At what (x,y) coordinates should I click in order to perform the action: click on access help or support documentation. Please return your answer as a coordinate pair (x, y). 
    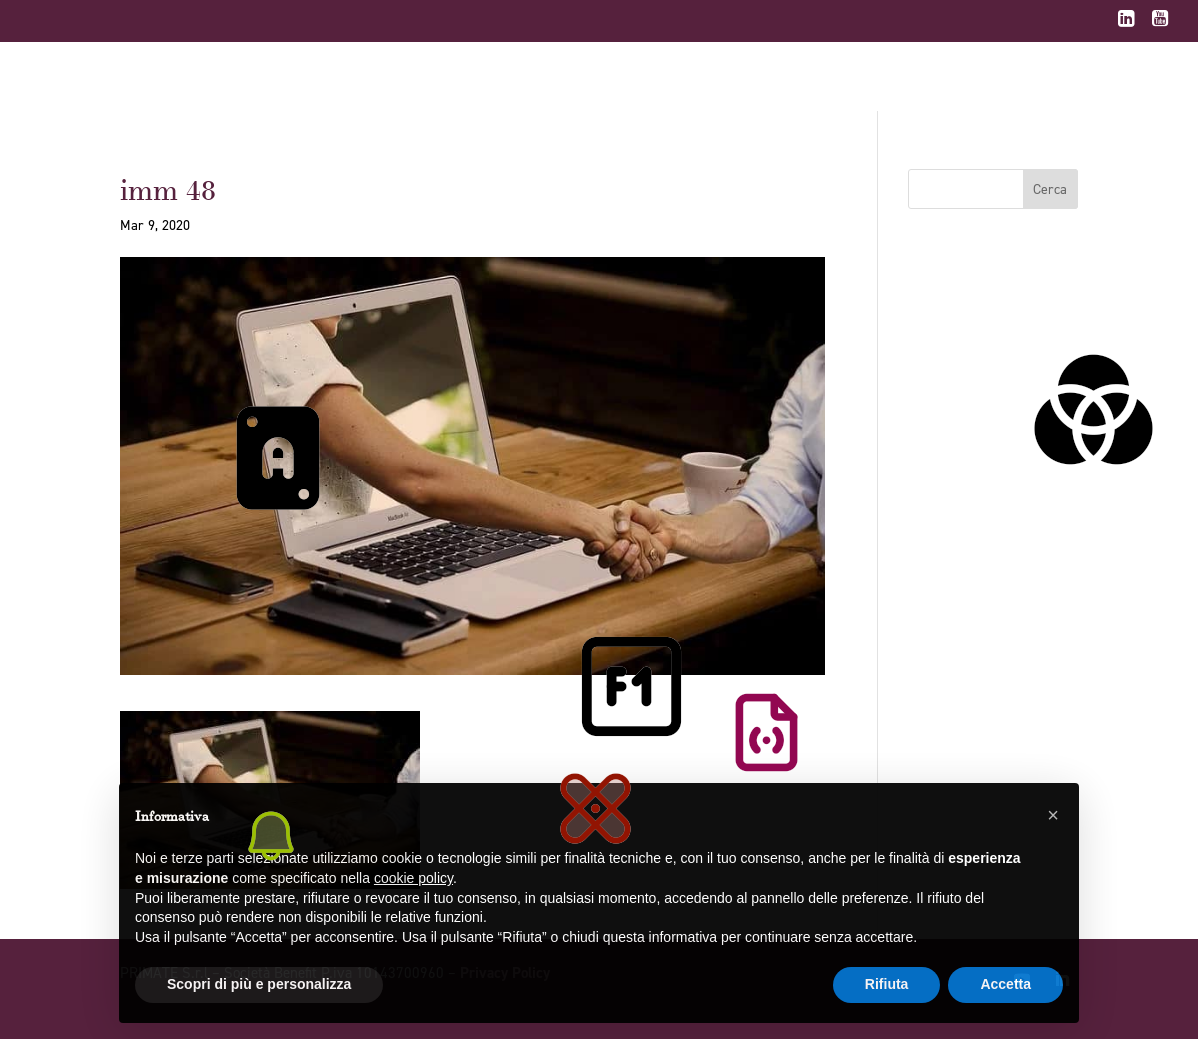
    Looking at the image, I should click on (631, 686).